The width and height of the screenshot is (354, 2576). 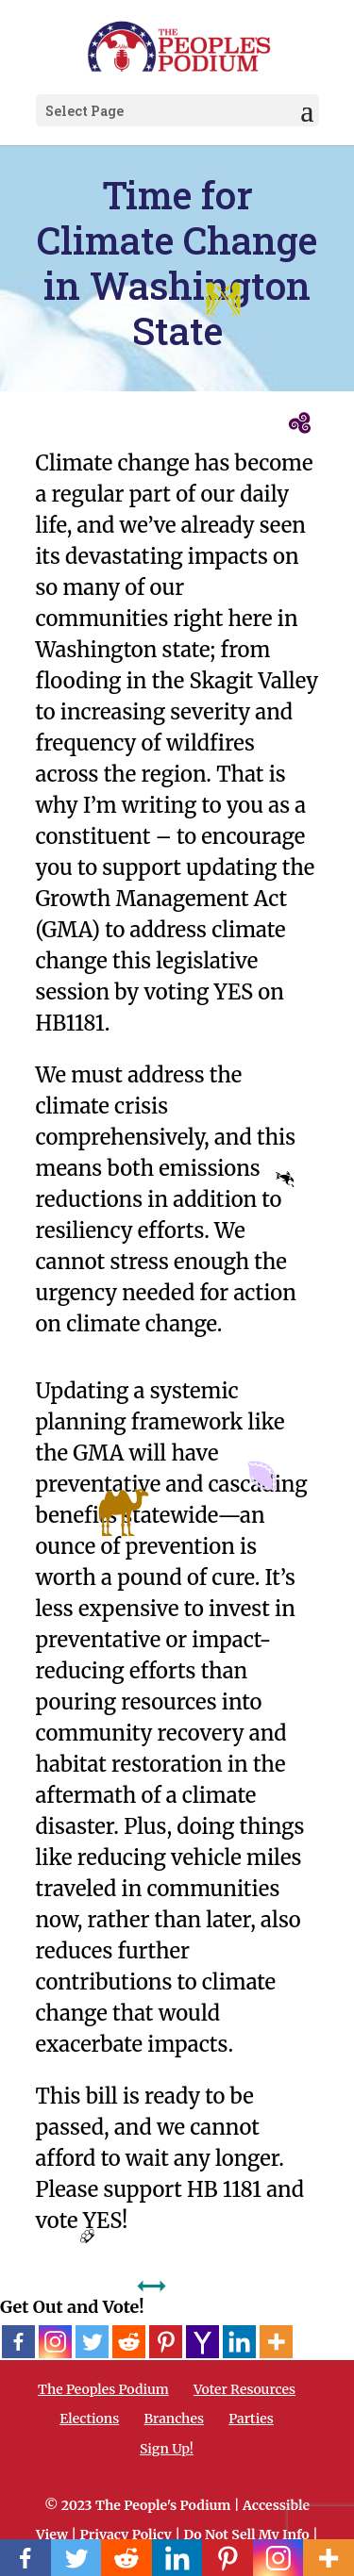 I want to click on indicates predator-prey relationship in a game, so click(x=284, y=1178).